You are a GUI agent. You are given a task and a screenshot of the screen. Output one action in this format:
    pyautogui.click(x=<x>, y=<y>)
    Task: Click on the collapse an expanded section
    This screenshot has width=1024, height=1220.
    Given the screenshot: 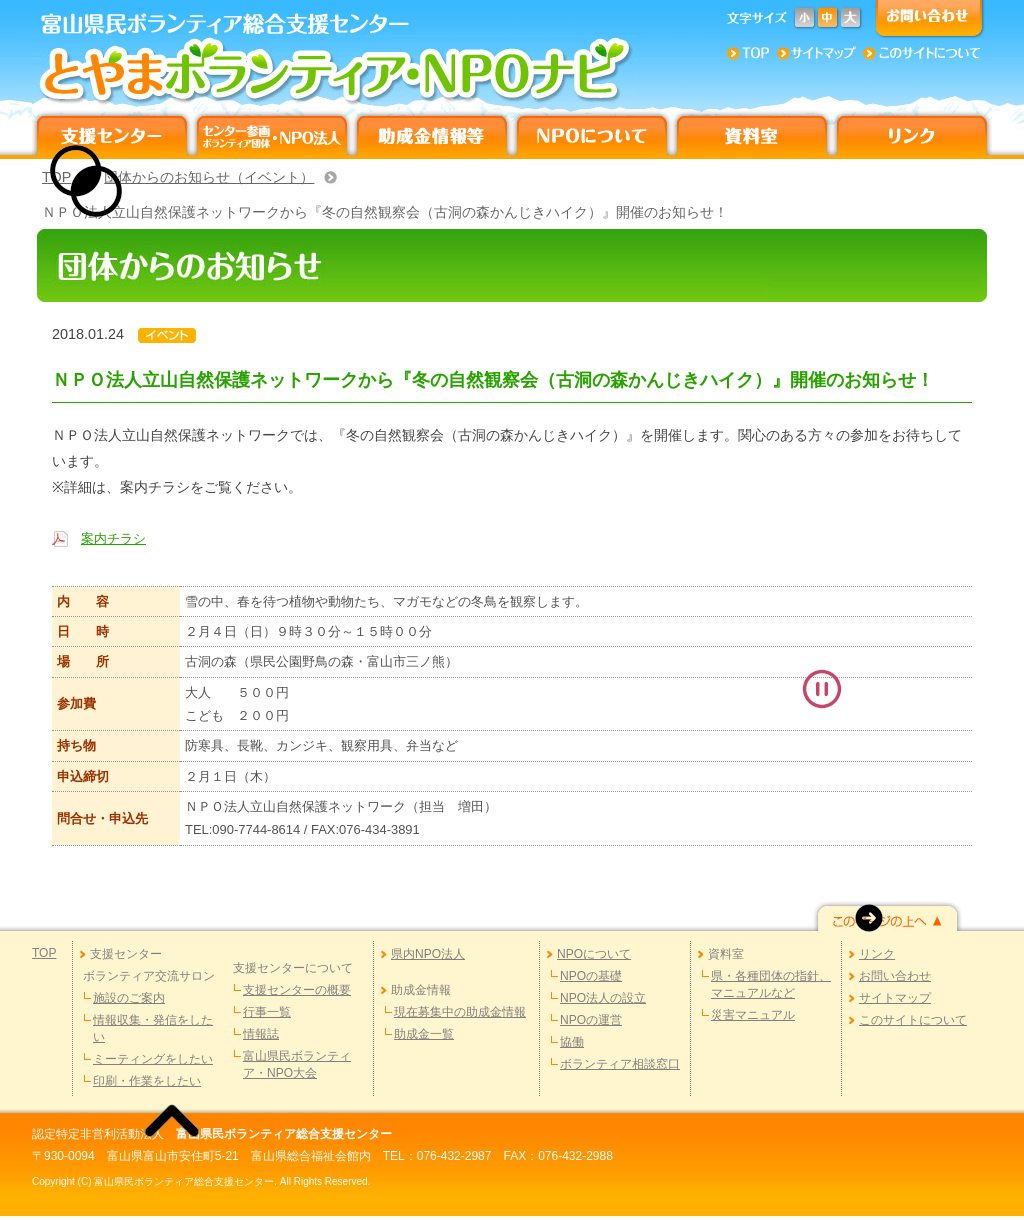 What is the action you would take?
    pyautogui.click(x=172, y=1122)
    